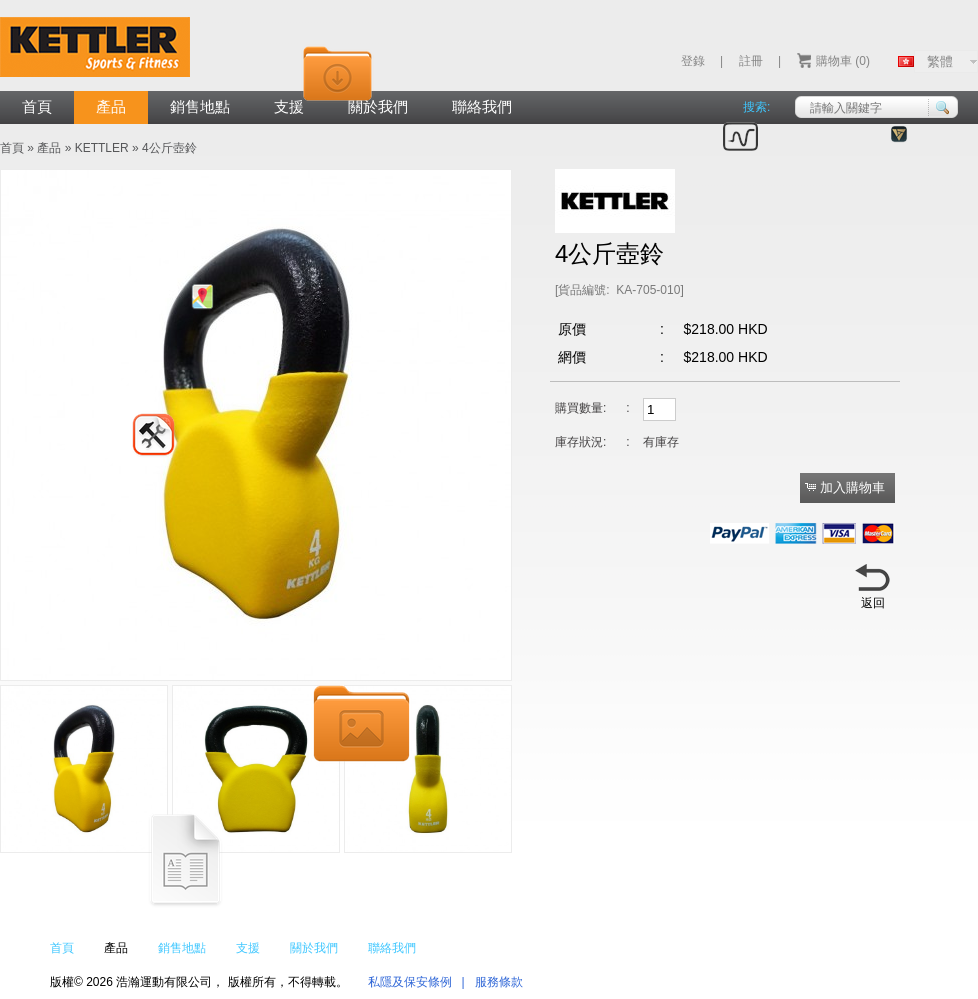 The width and height of the screenshot is (978, 999). Describe the element at coordinates (202, 296) in the screenshot. I see `a geo+json geographic data file` at that location.